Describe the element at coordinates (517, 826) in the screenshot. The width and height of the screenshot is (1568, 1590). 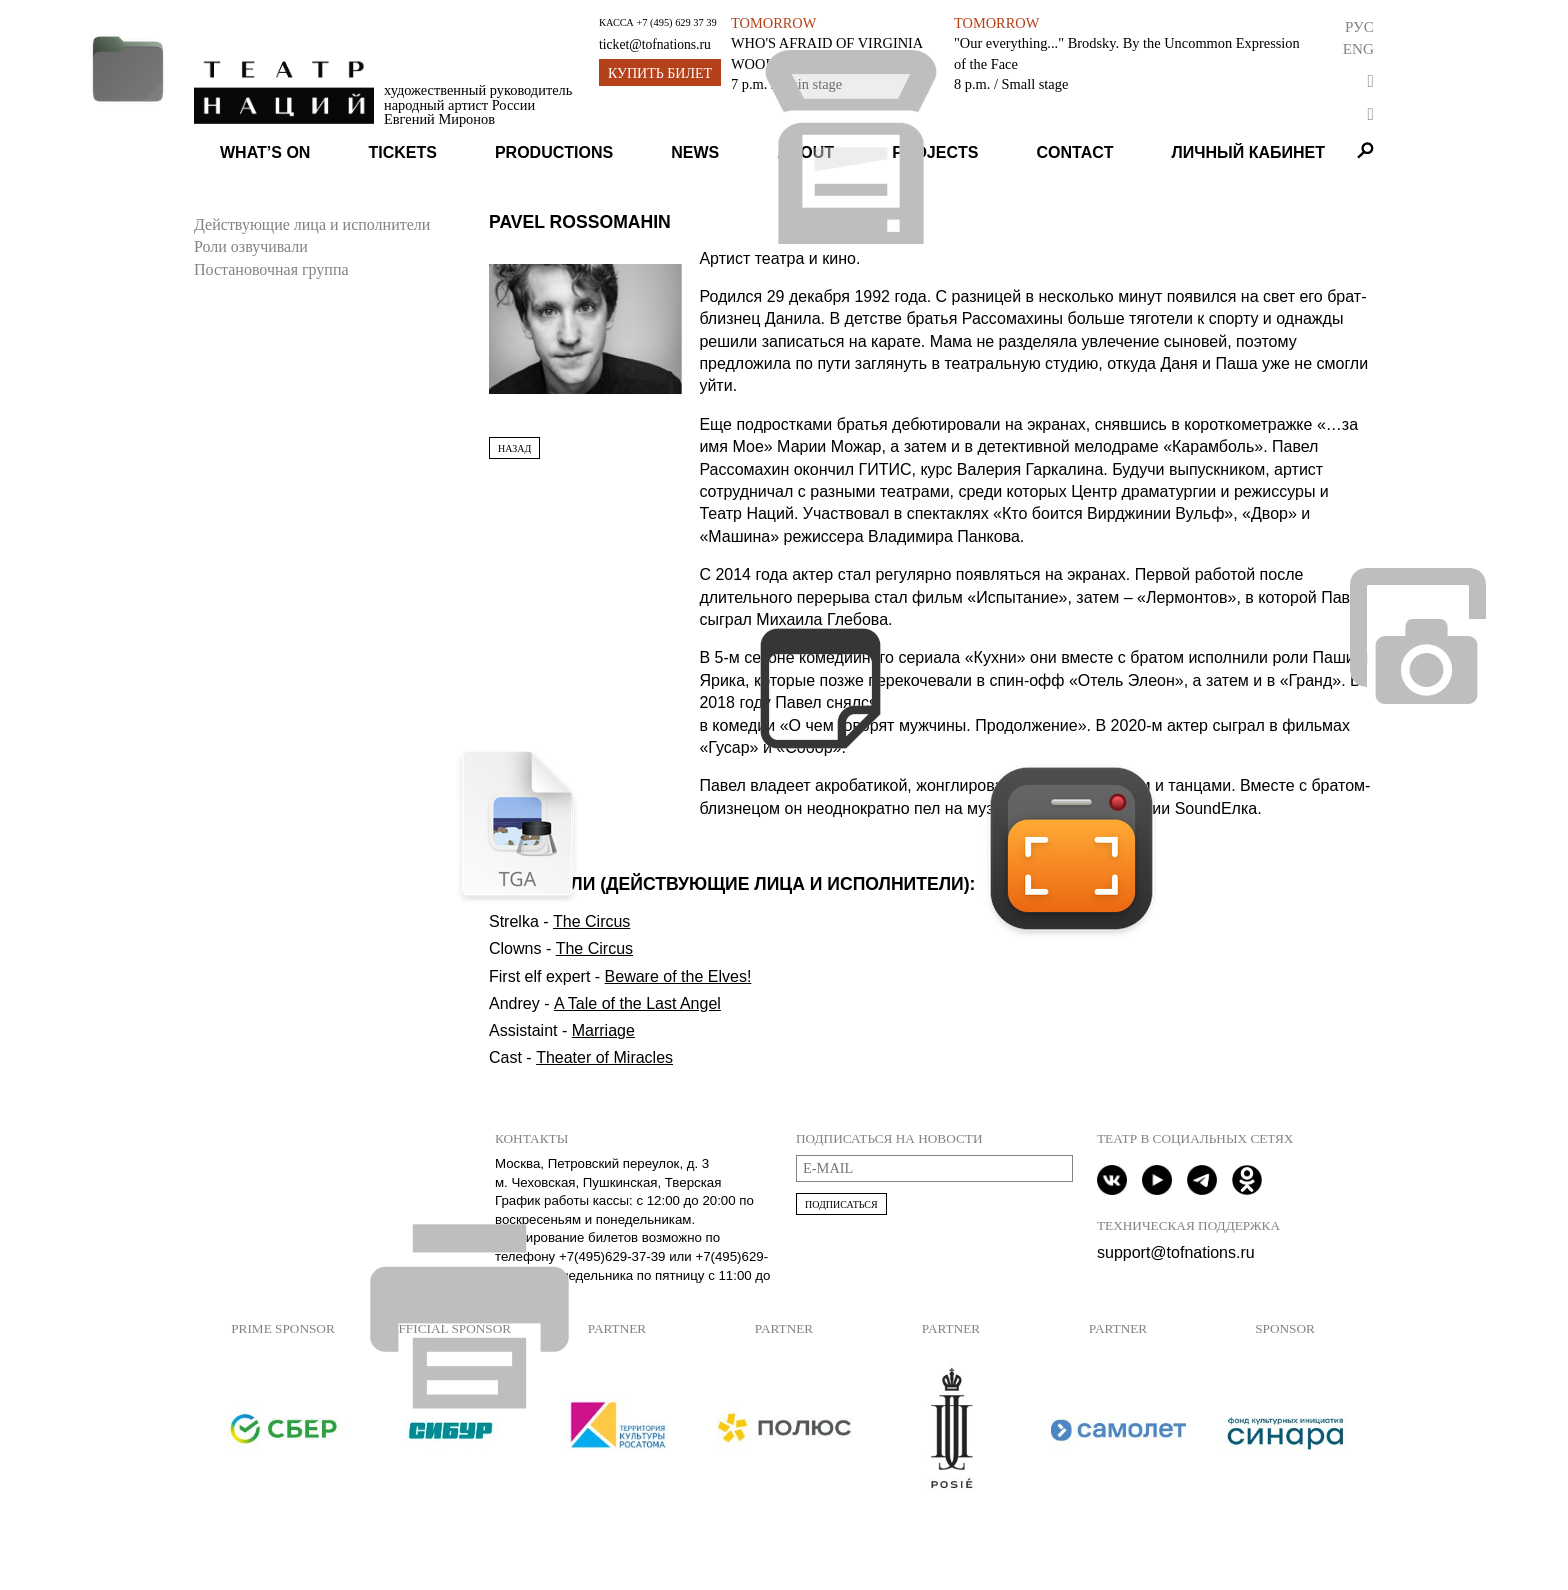
I see `a TGA image file` at that location.